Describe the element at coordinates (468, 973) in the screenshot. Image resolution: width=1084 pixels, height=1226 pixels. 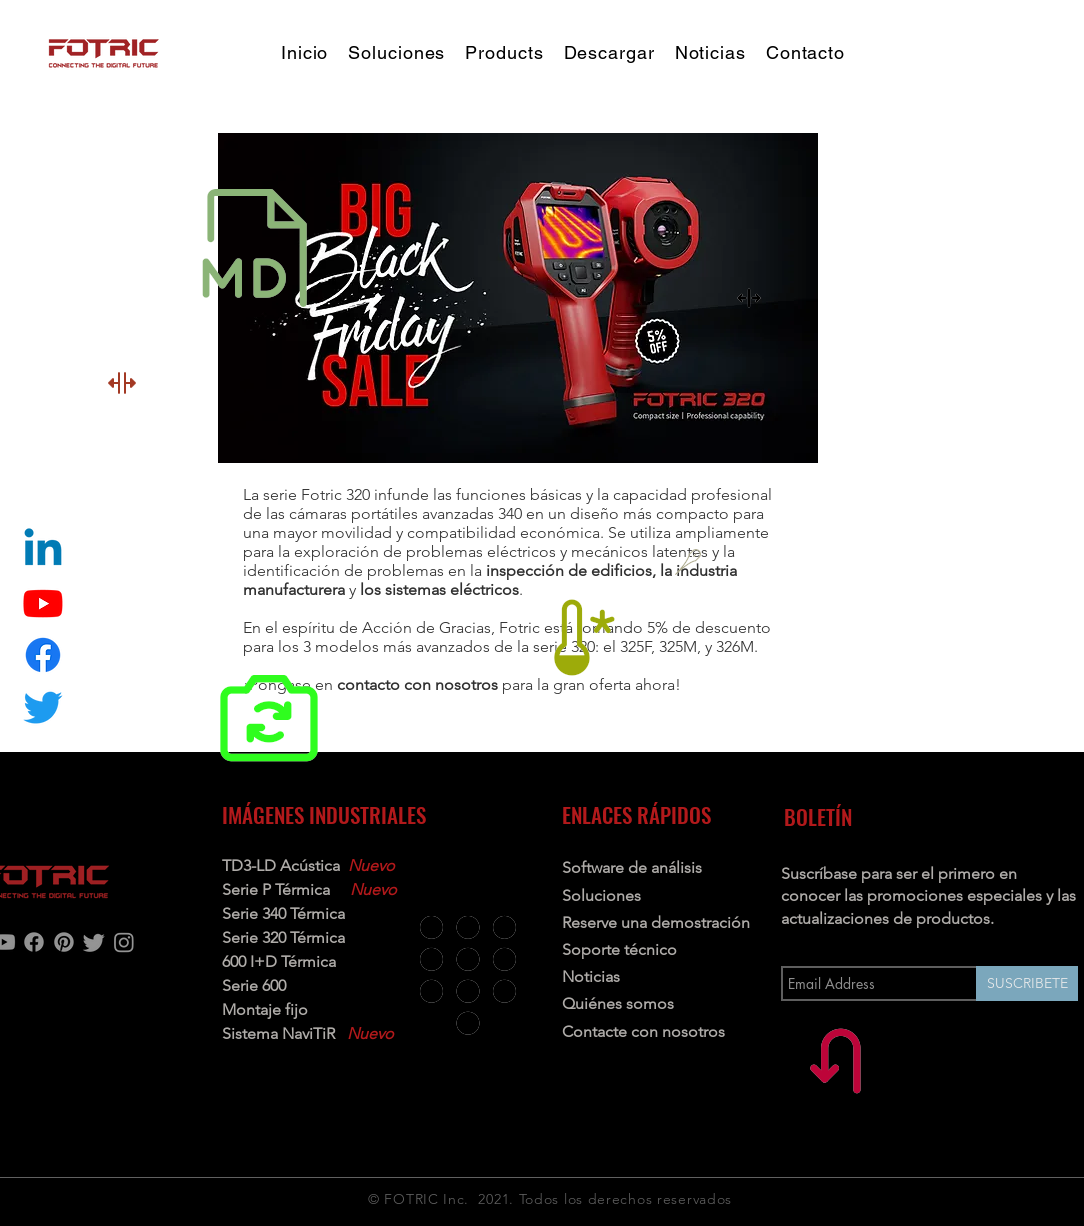
I see `open numeric keypad for input` at that location.